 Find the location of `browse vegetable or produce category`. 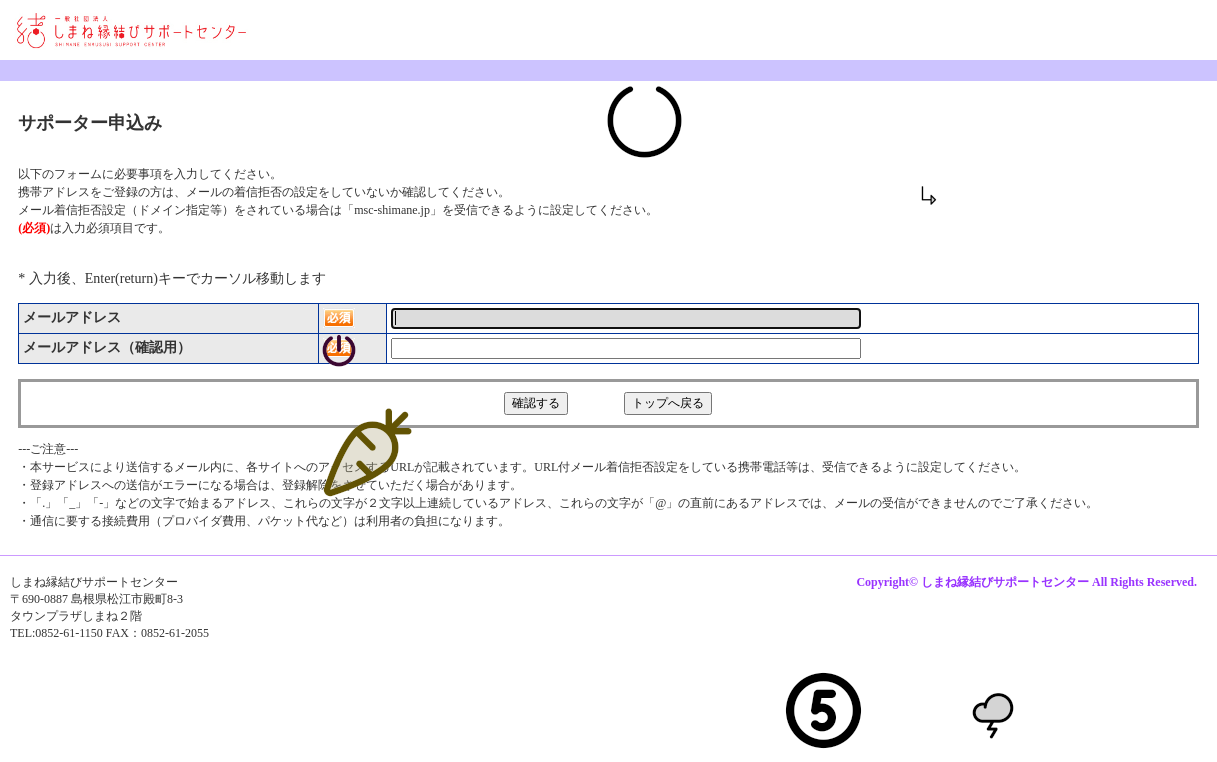

browse vegetable or produce category is located at coordinates (366, 454).